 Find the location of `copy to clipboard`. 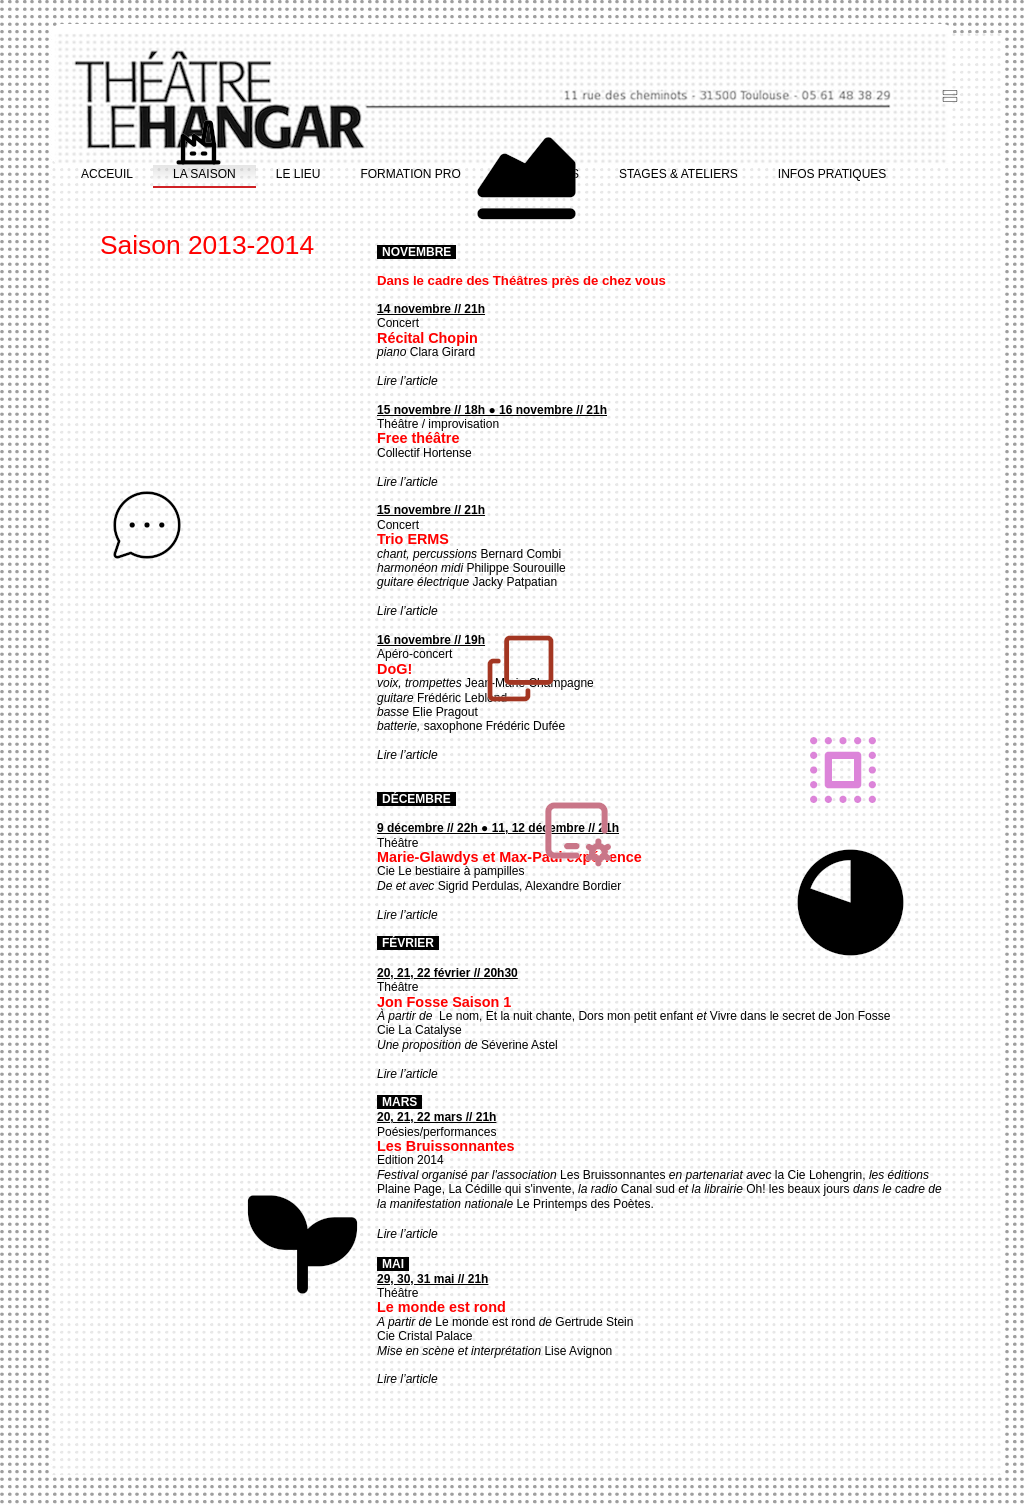

copy to clipboard is located at coordinates (520, 668).